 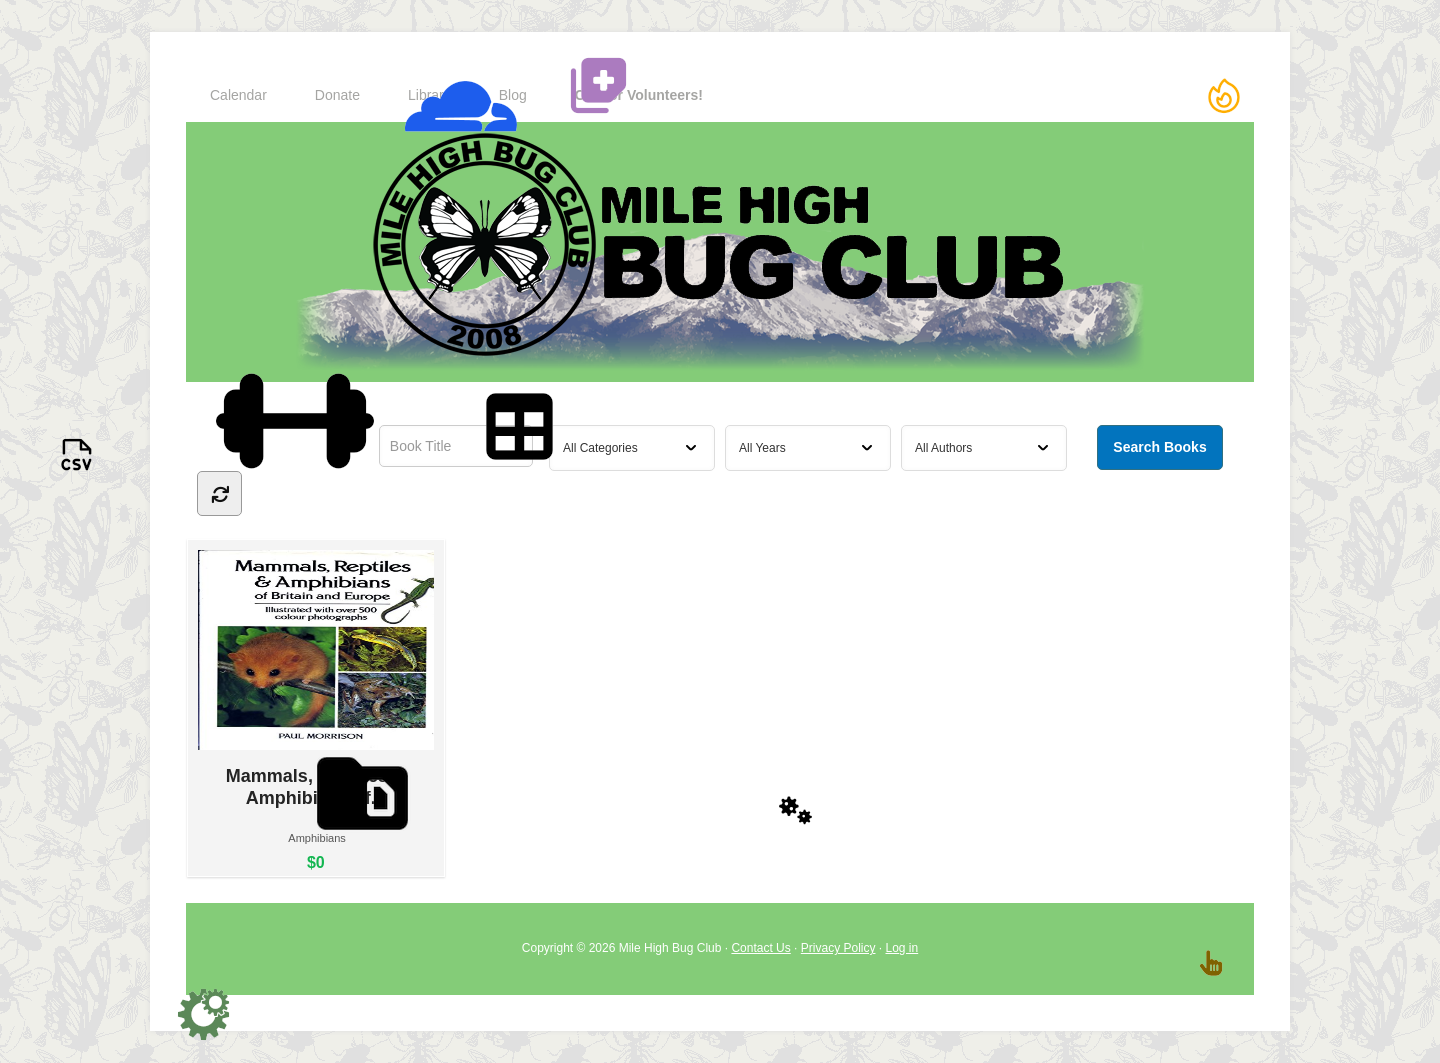 What do you see at coordinates (362, 793) in the screenshot?
I see `access saved code snippets` at bounding box center [362, 793].